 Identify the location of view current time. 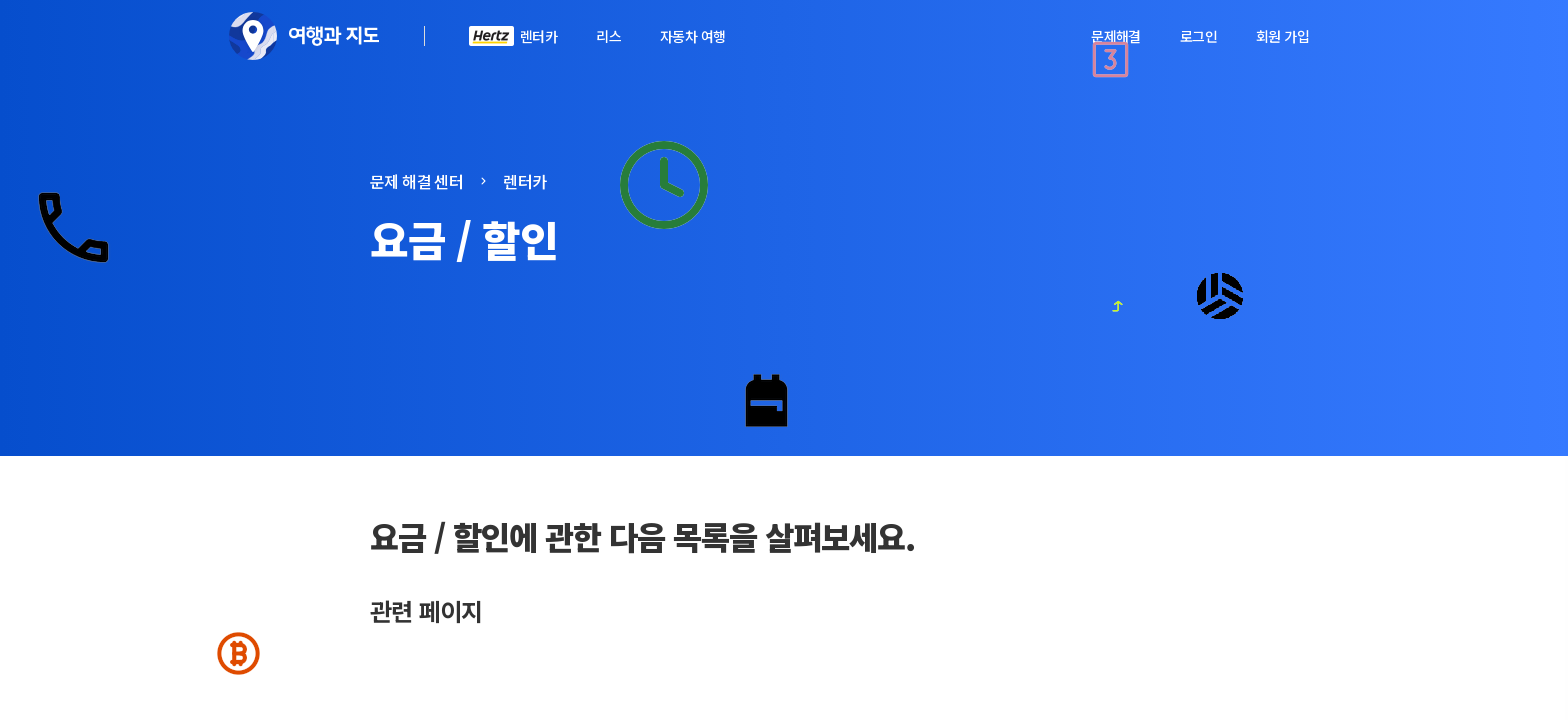
(664, 185).